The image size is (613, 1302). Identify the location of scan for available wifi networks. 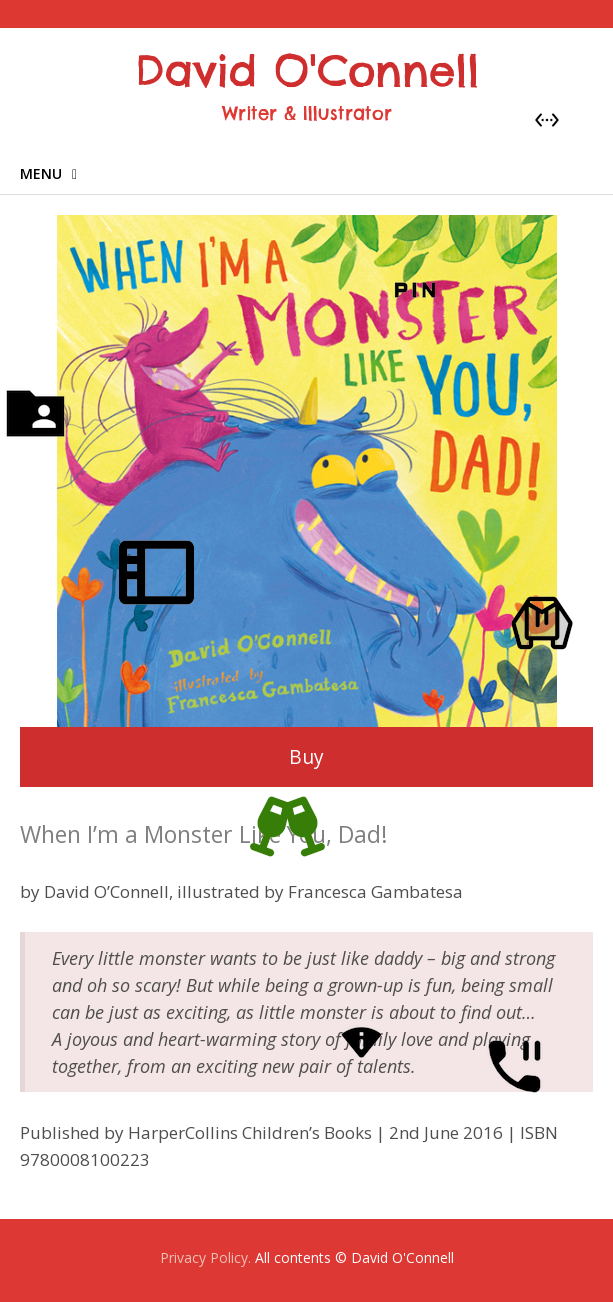
(361, 1042).